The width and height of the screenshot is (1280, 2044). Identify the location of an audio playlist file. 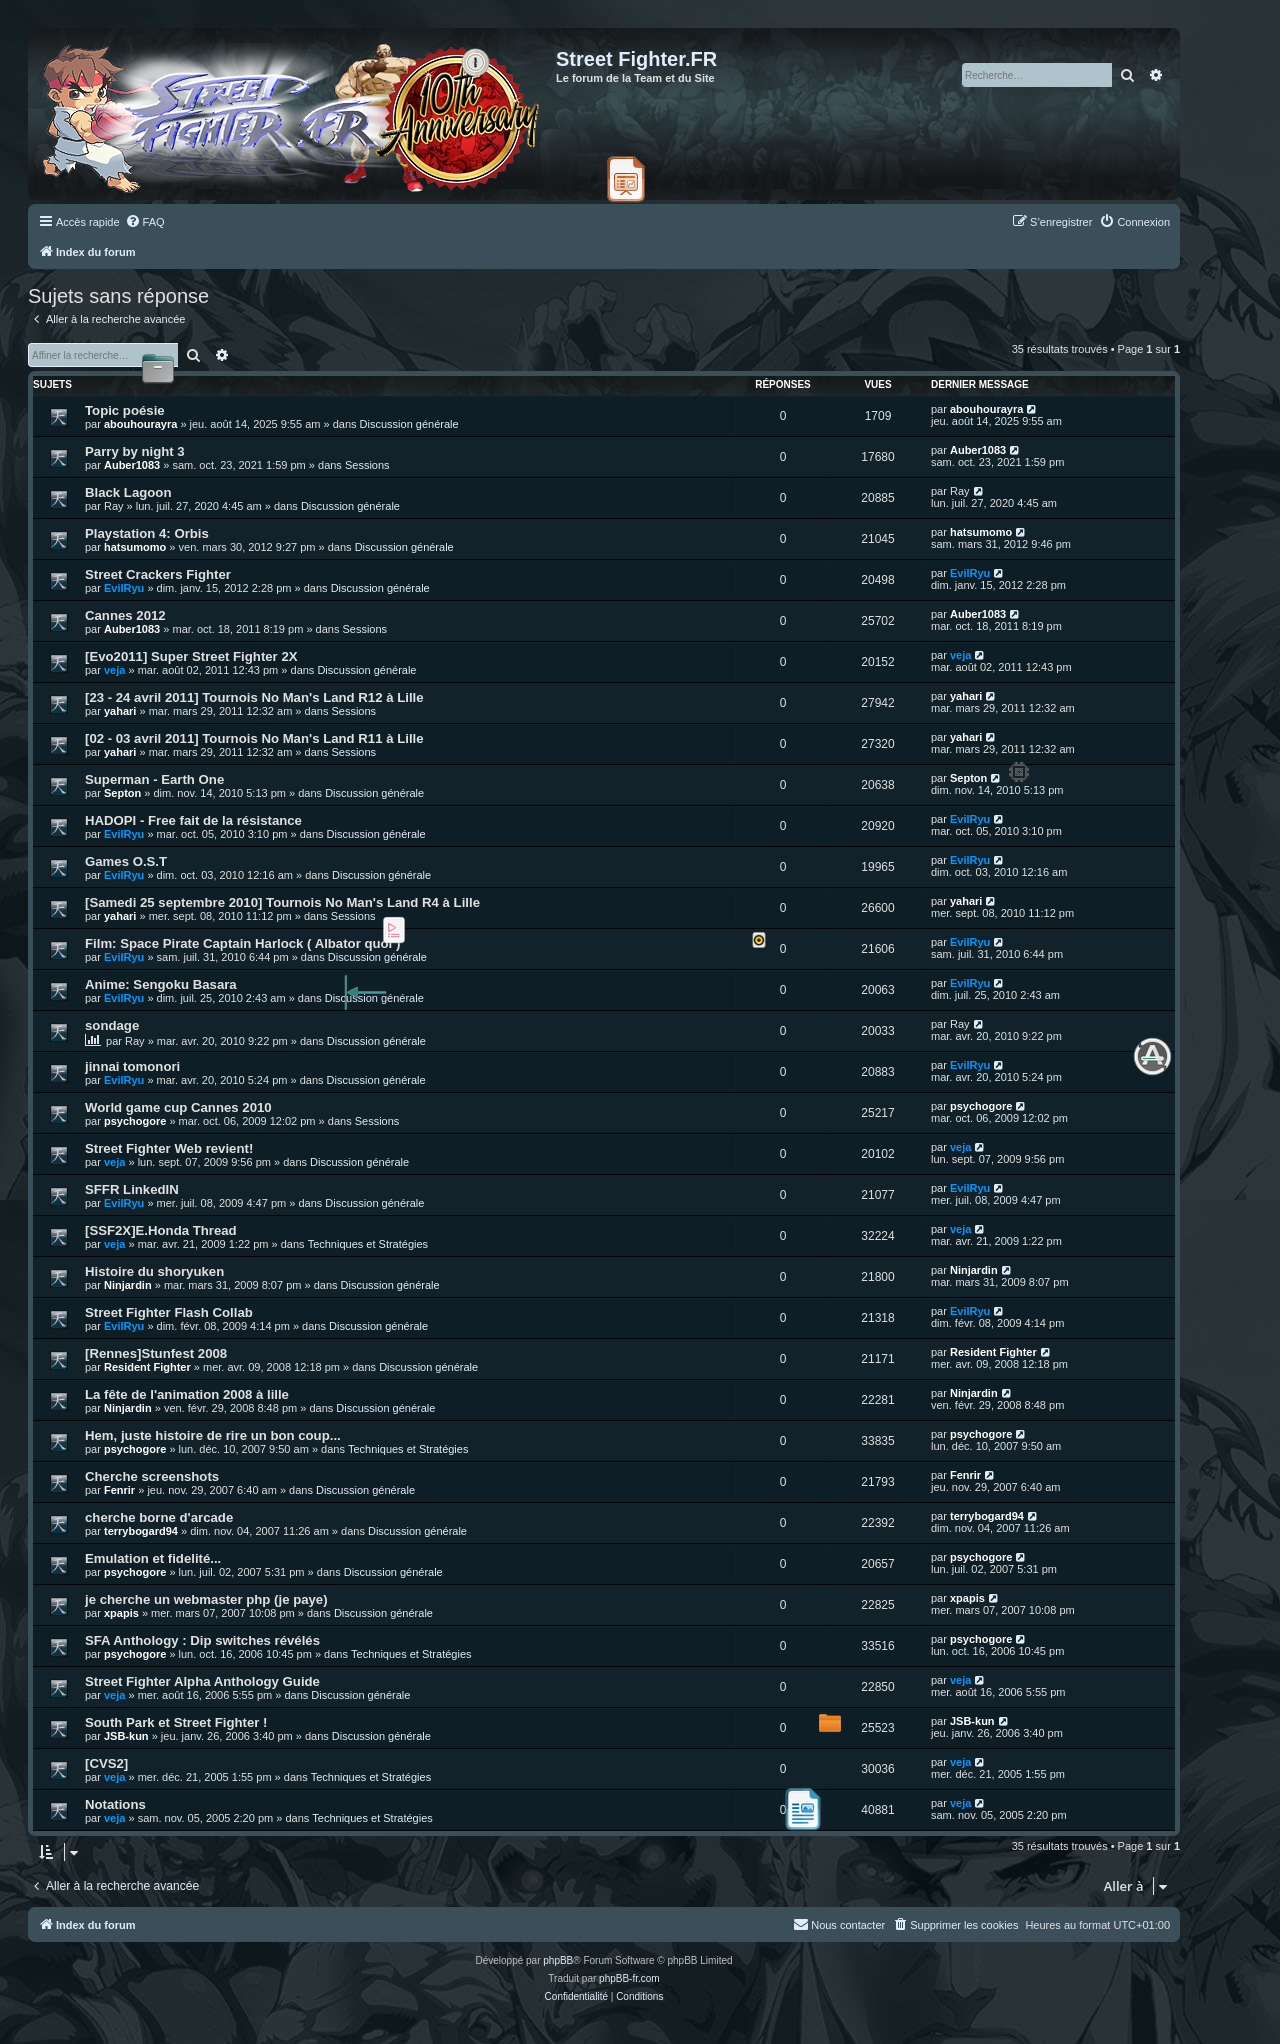
(394, 930).